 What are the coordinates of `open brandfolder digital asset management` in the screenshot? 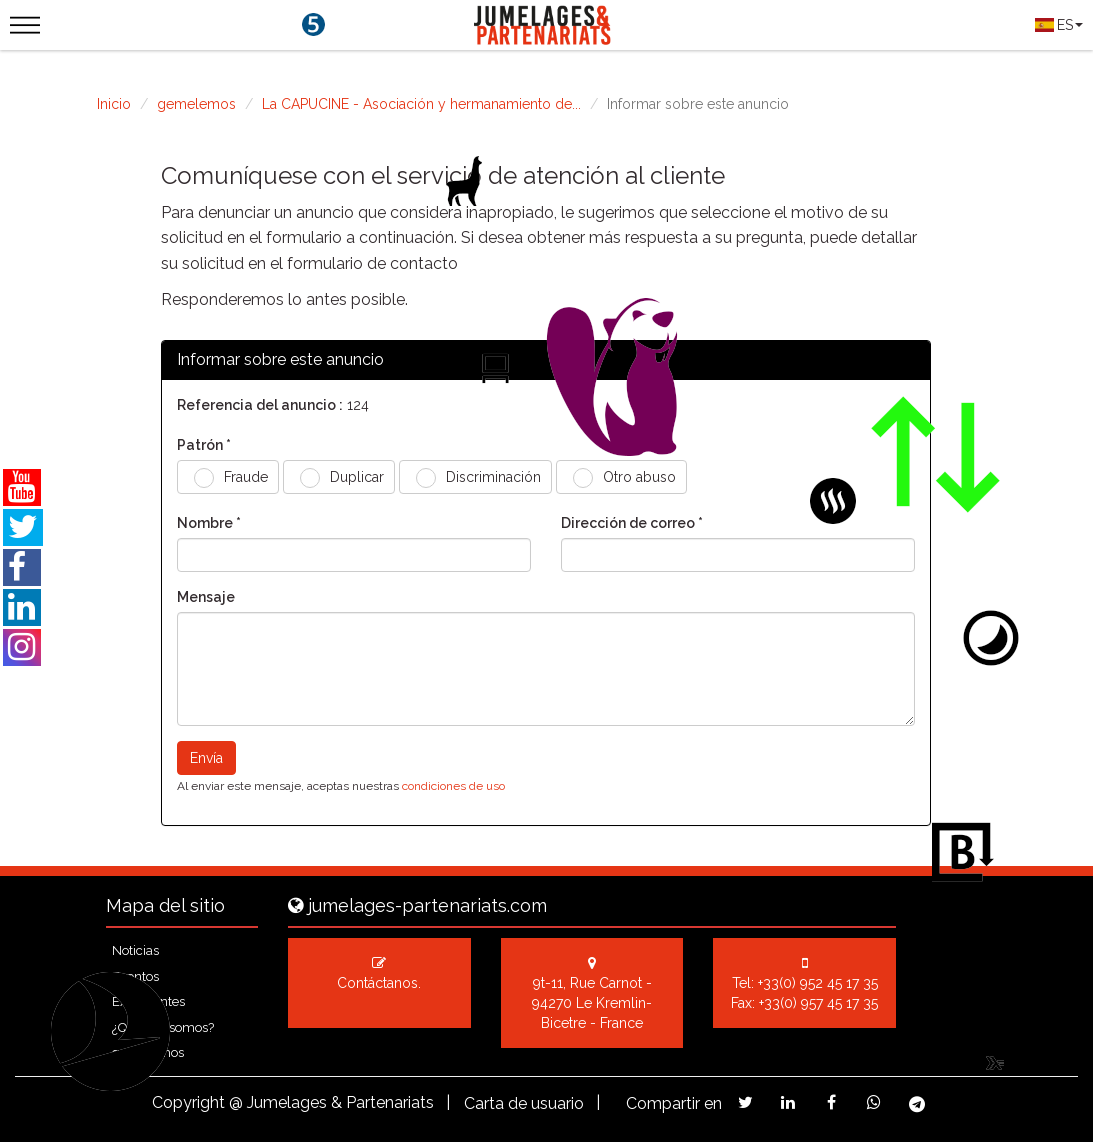 It's located at (963, 852).